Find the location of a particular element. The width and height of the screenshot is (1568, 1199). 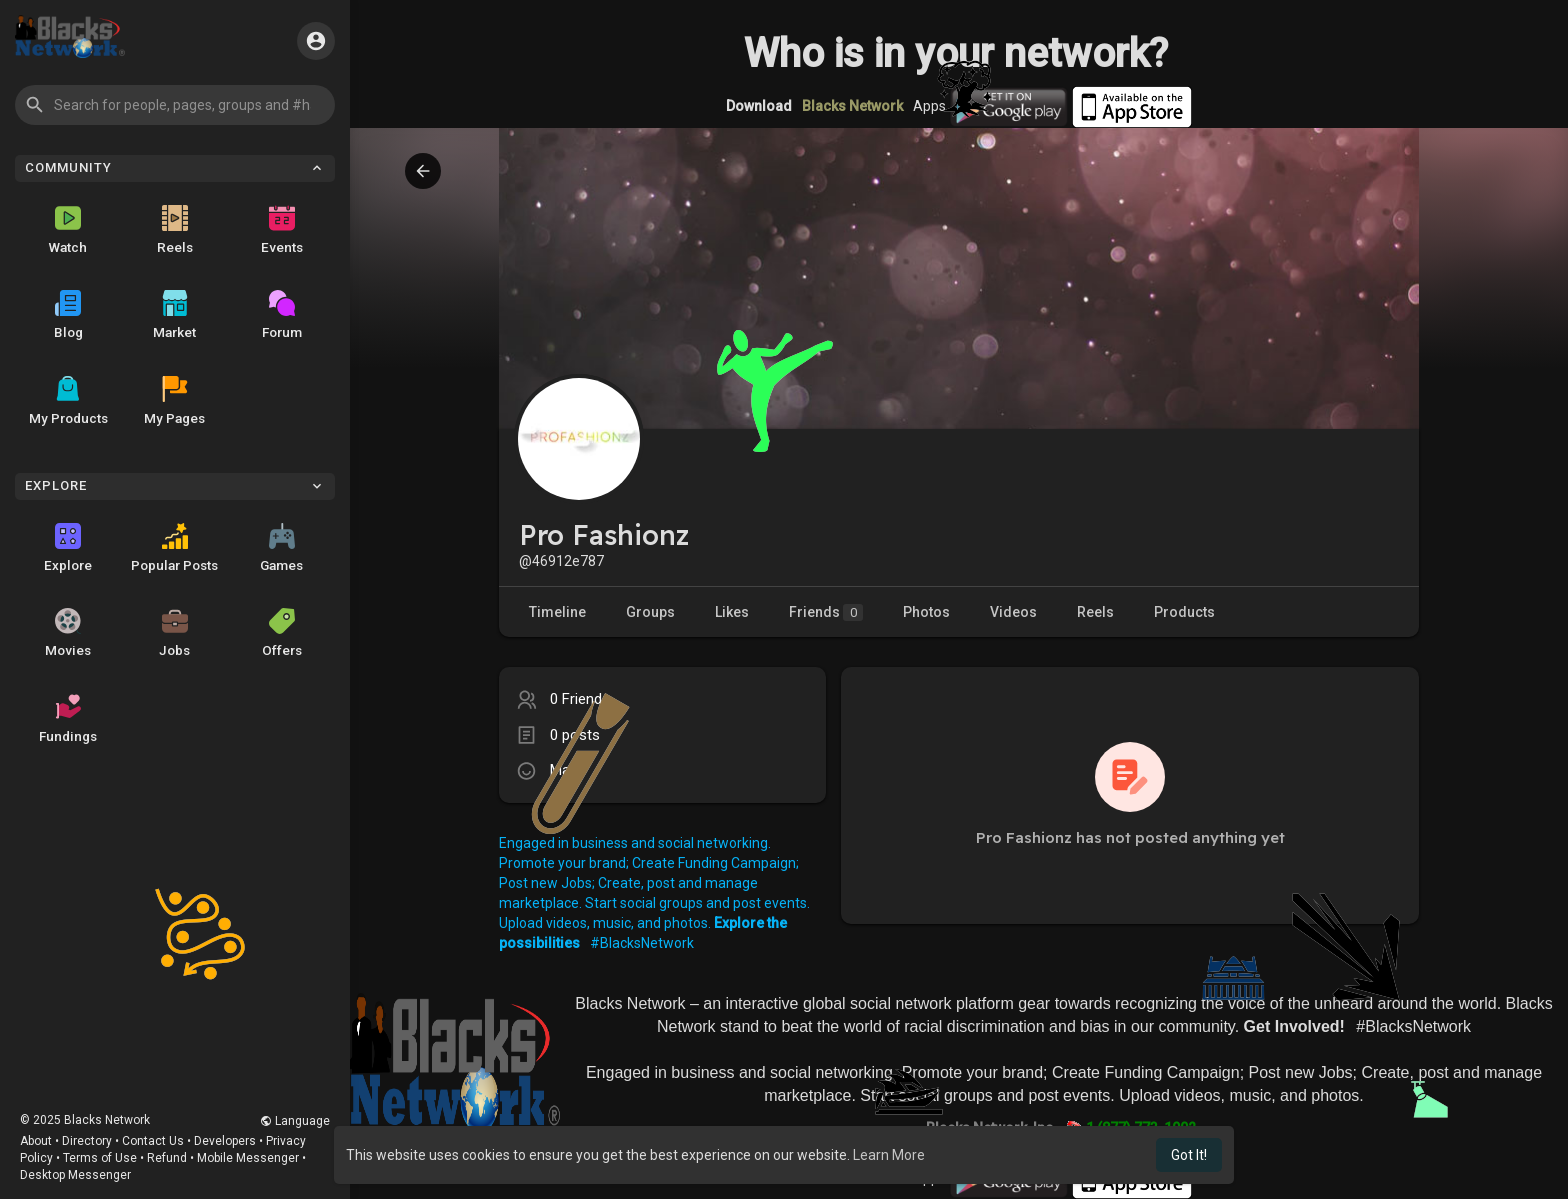

select speedboat or watercraft vehicle is located at coordinates (909, 1081).